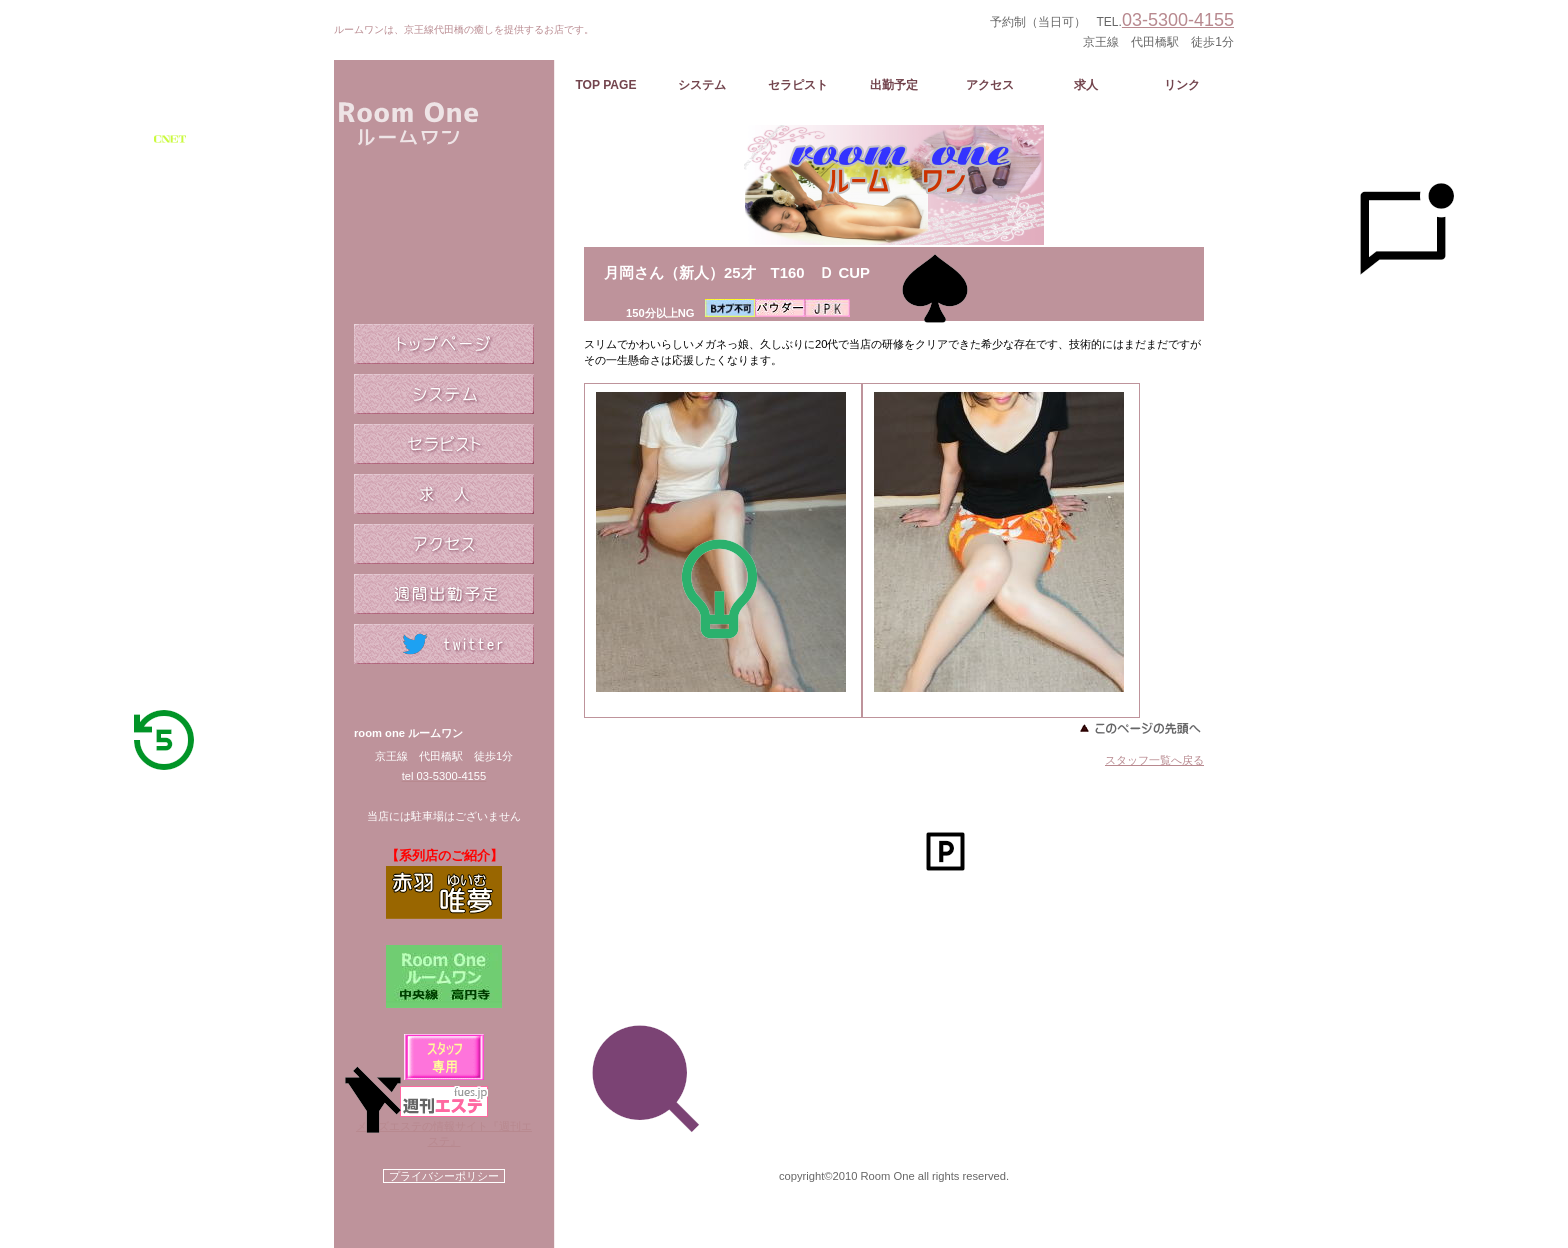  Describe the element at coordinates (1403, 230) in the screenshot. I see `indicates unread messages in chat` at that location.